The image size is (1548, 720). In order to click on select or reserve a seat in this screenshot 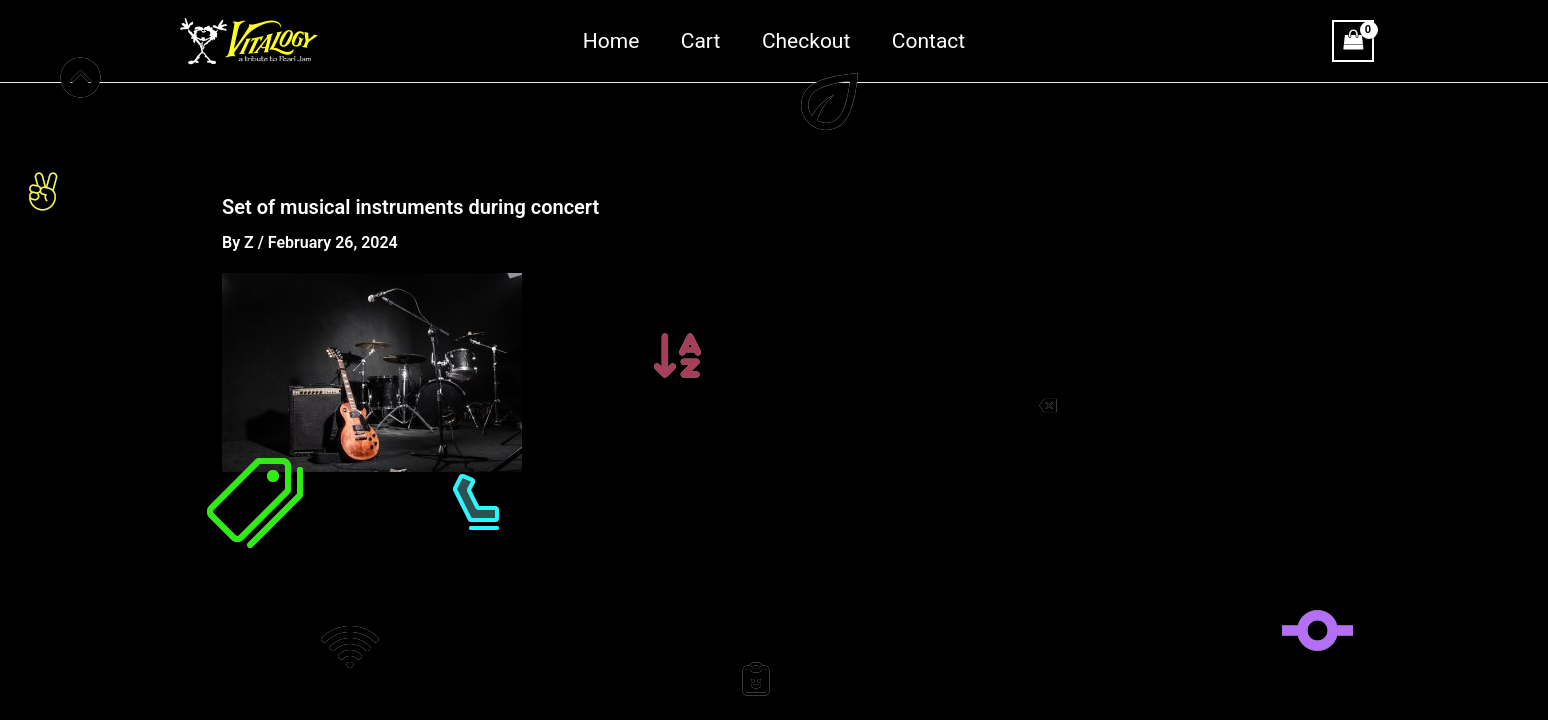, I will do `click(475, 502)`.